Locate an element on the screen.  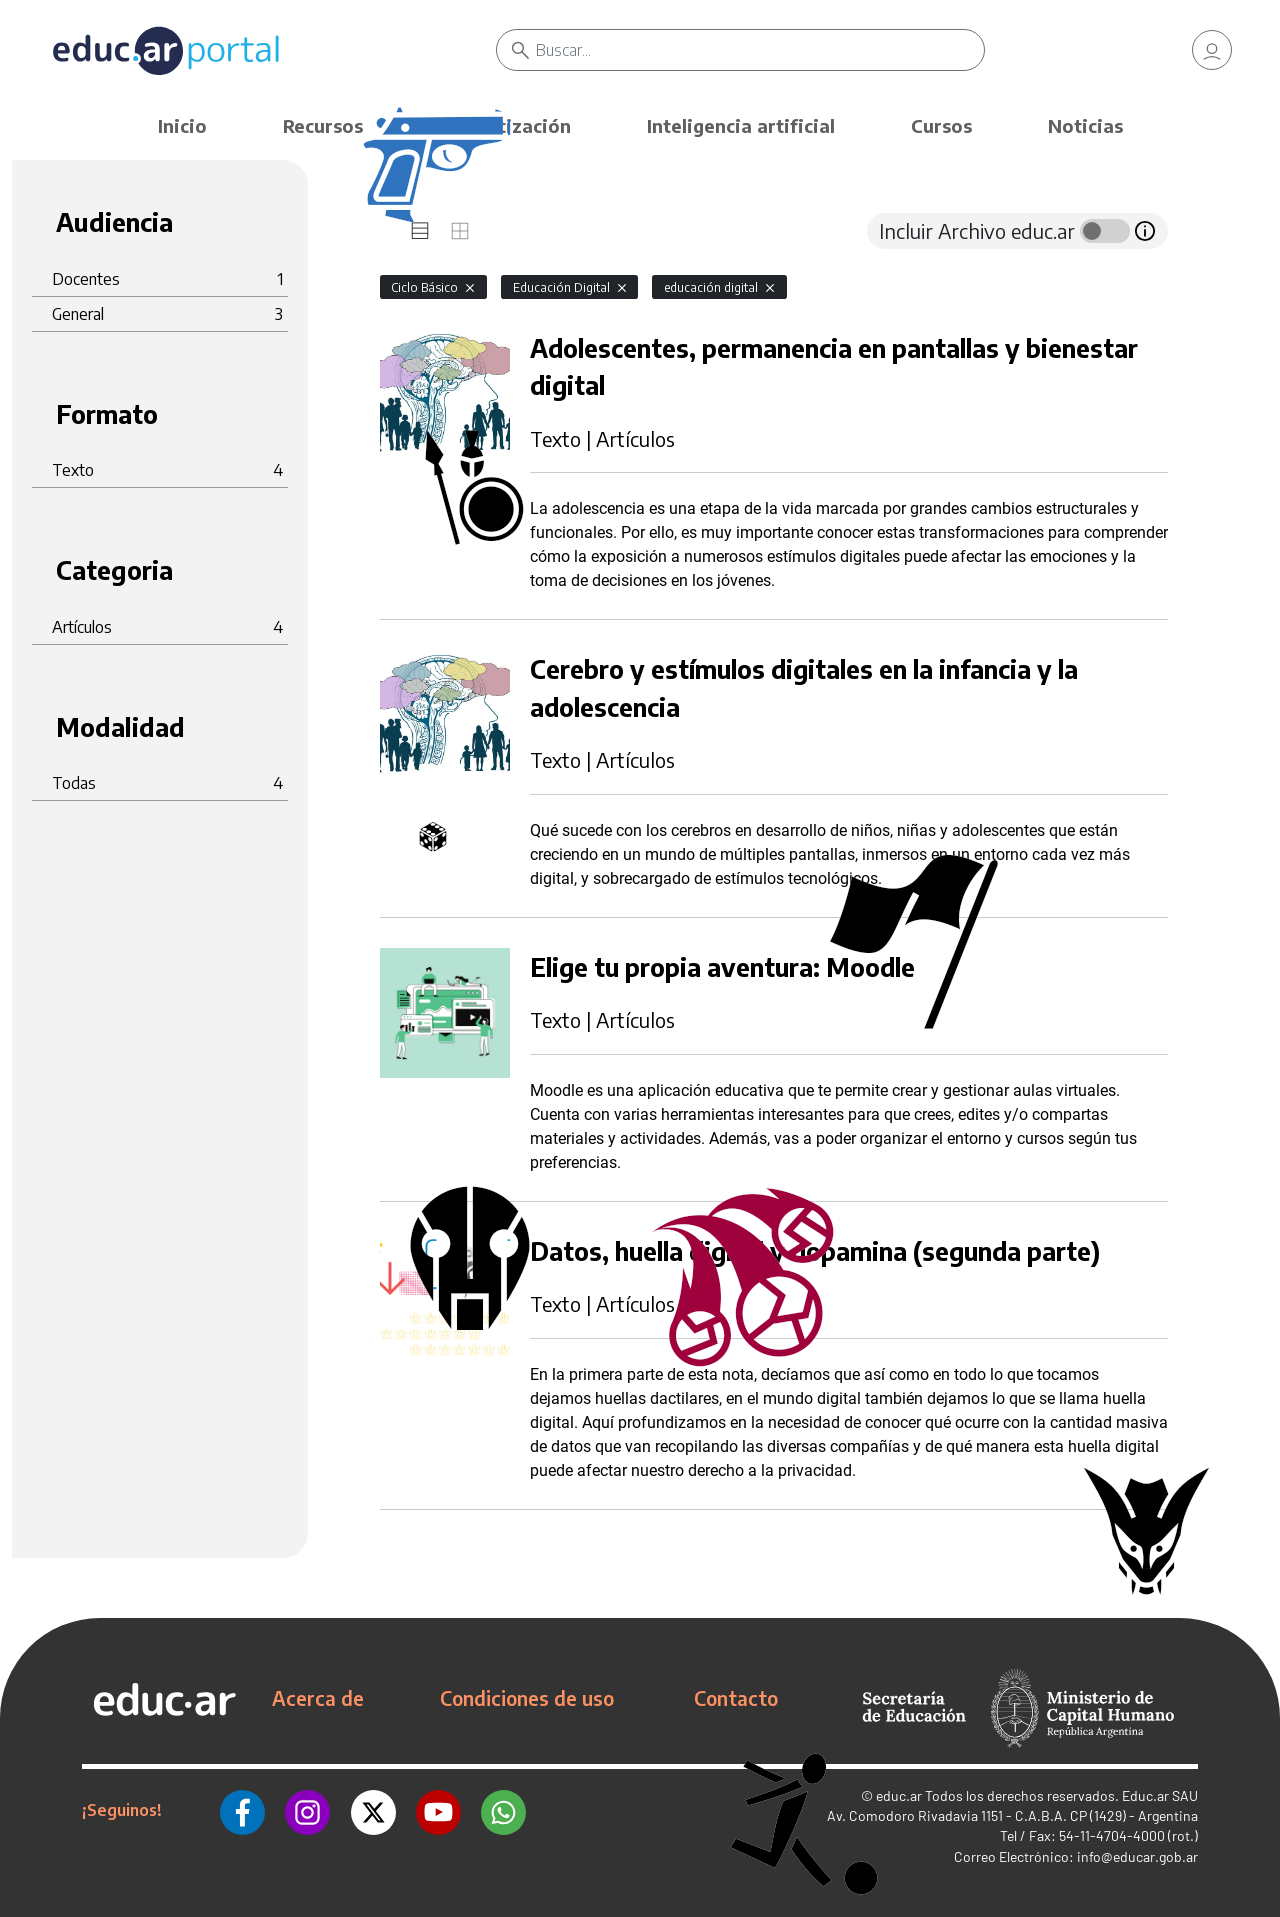
access soccer or football games is located at coordinates (804, 1824).